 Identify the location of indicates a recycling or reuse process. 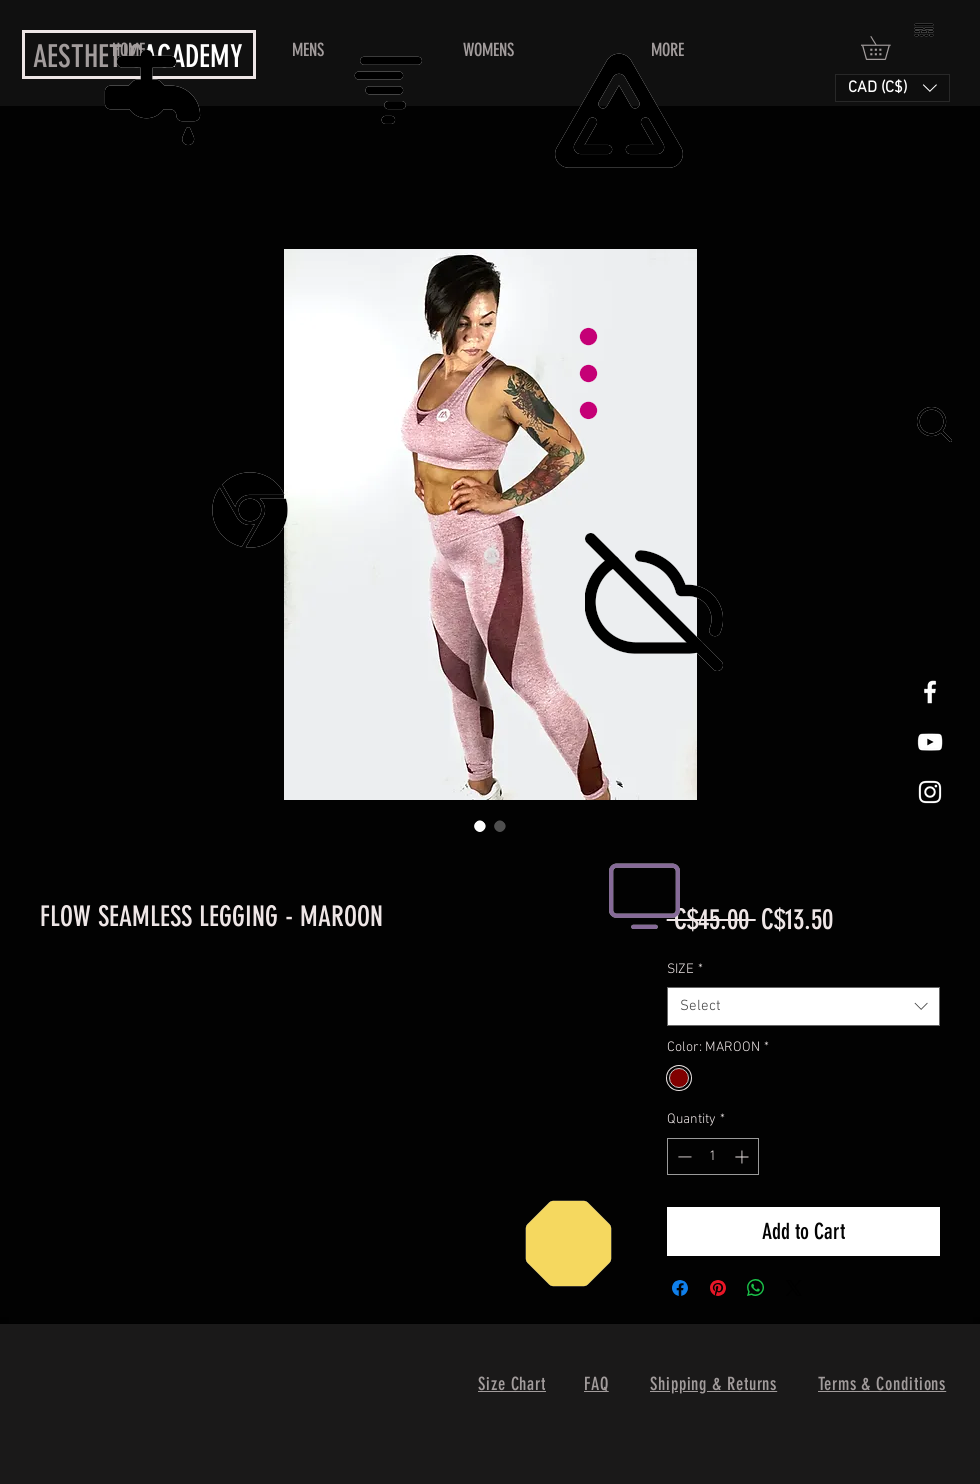
(619, 113).